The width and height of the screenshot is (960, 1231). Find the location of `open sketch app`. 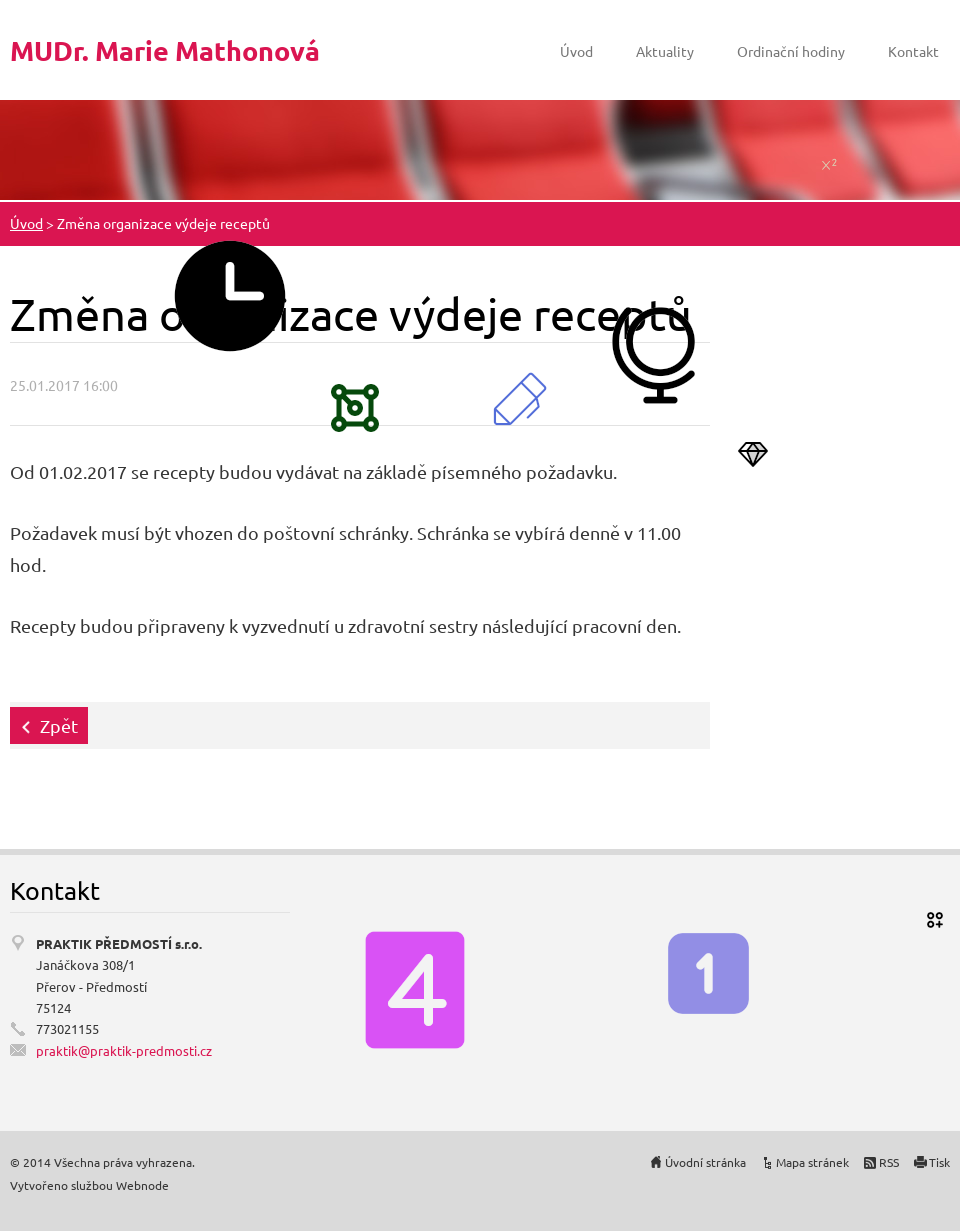

open sketch app is located at coordinates (753, 454).